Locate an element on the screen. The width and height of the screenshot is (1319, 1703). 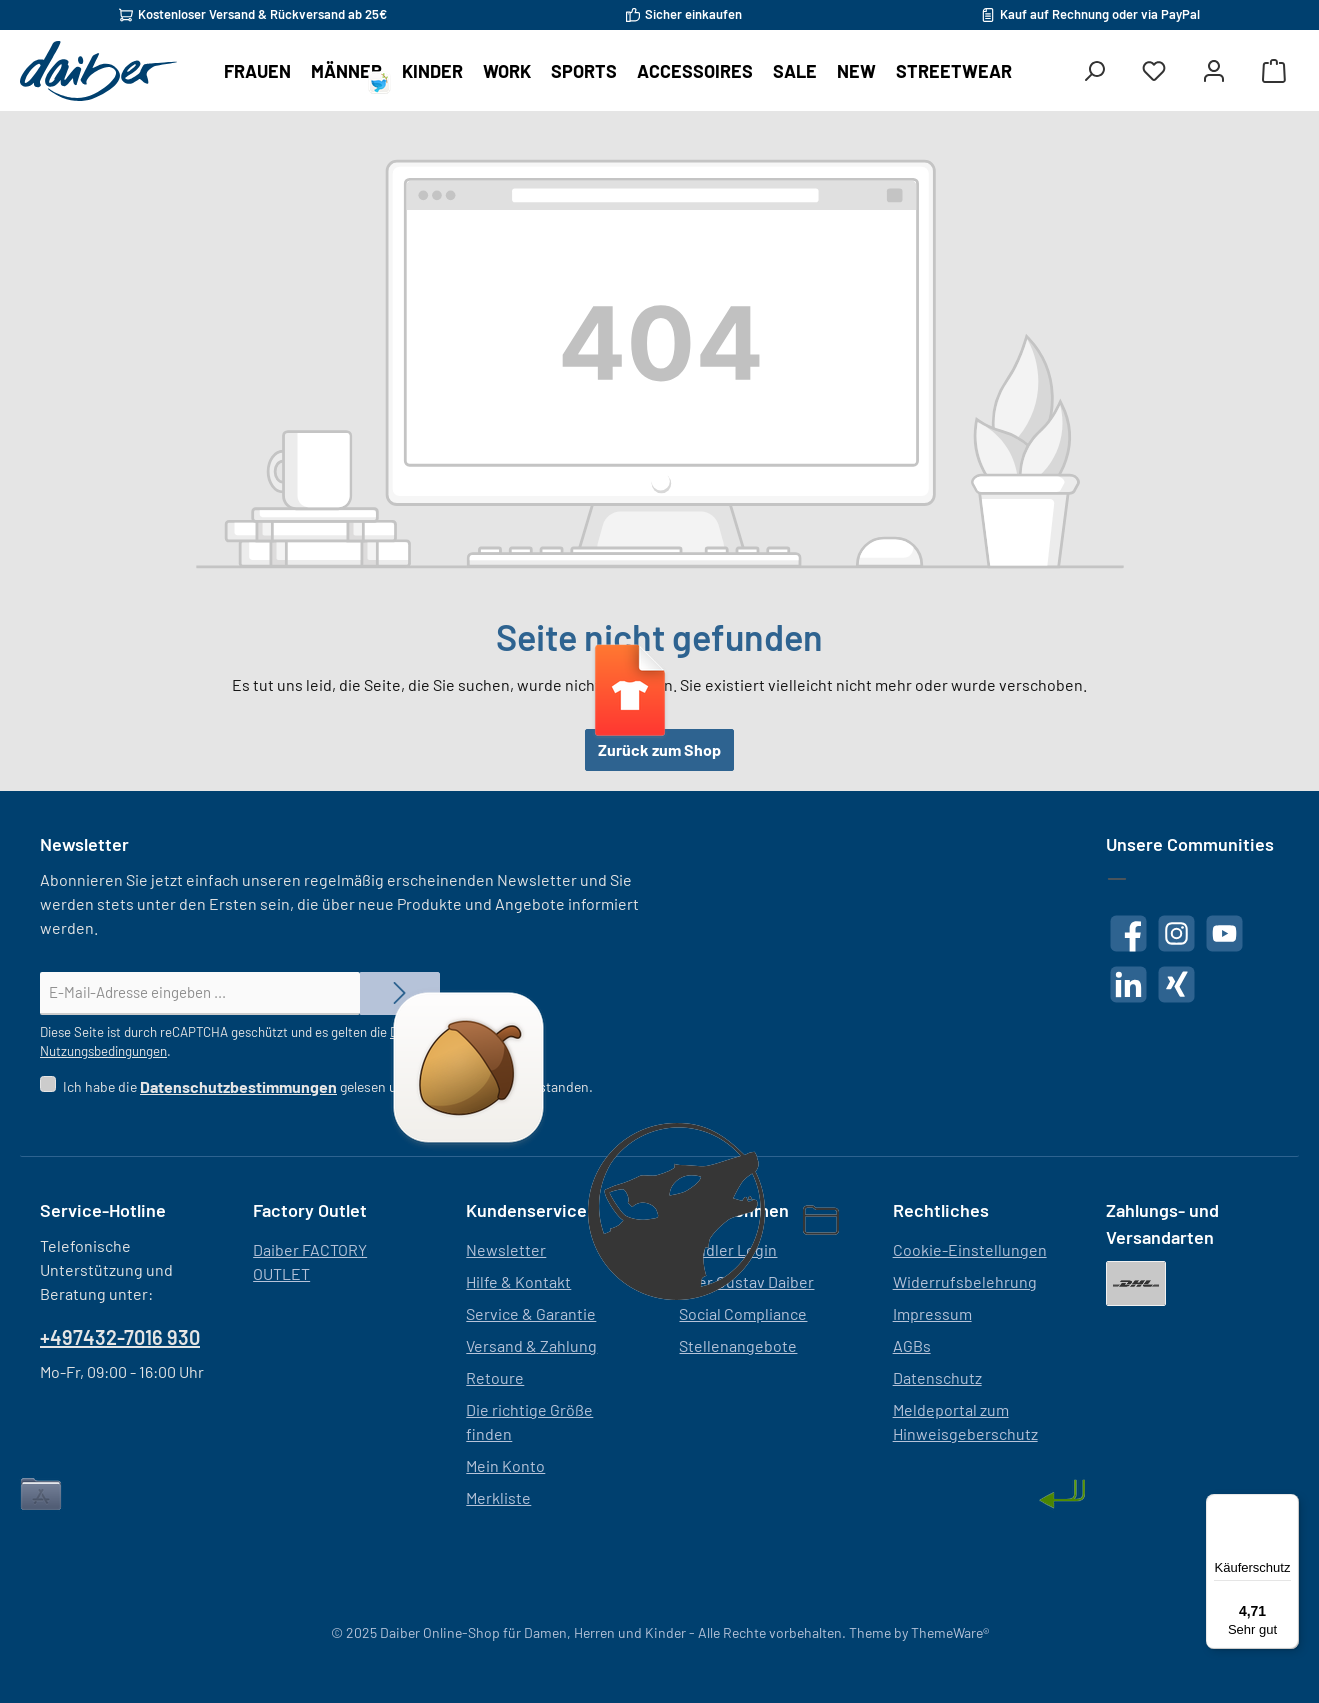
open templates folder is located at coordinates (41, 1494).